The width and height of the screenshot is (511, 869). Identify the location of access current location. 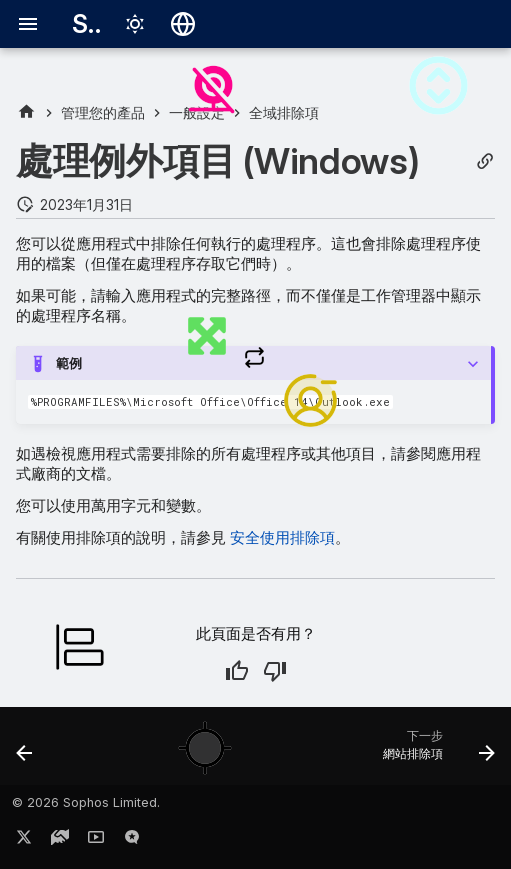
(205, 748).